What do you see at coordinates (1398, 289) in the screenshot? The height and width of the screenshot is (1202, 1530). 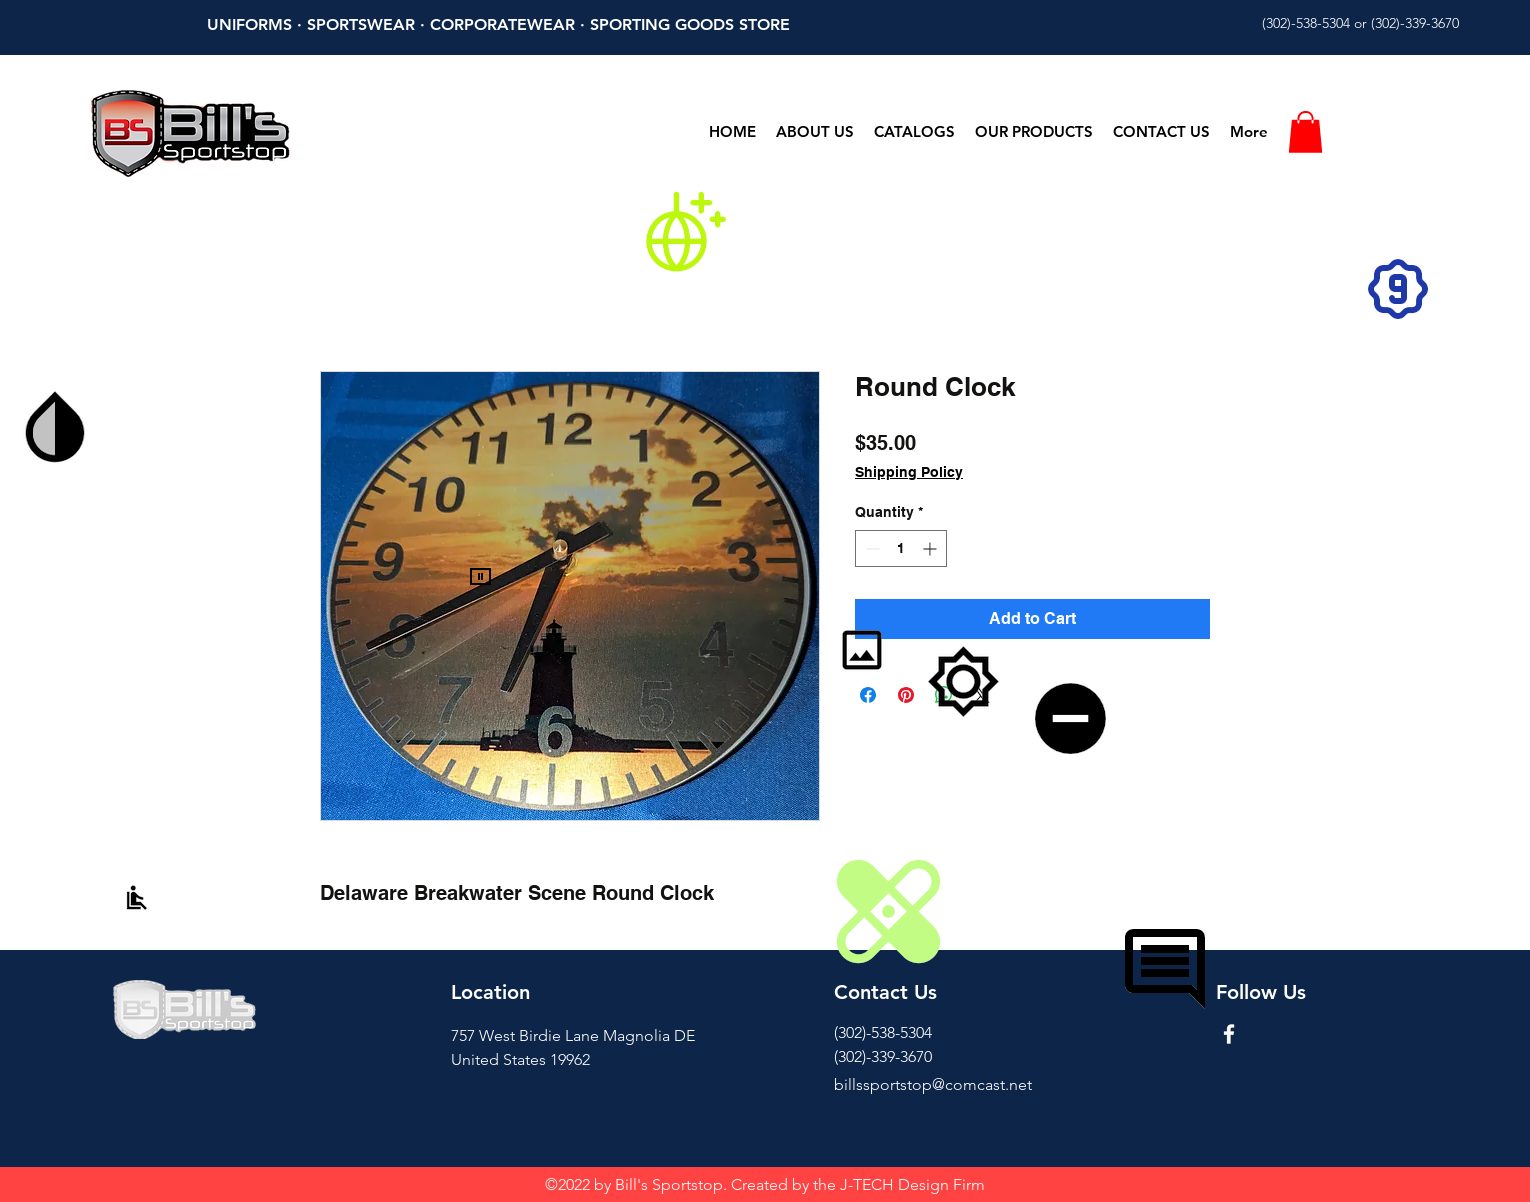 I see `indicates rank or position number 9` at bounding box center [1398, 289].